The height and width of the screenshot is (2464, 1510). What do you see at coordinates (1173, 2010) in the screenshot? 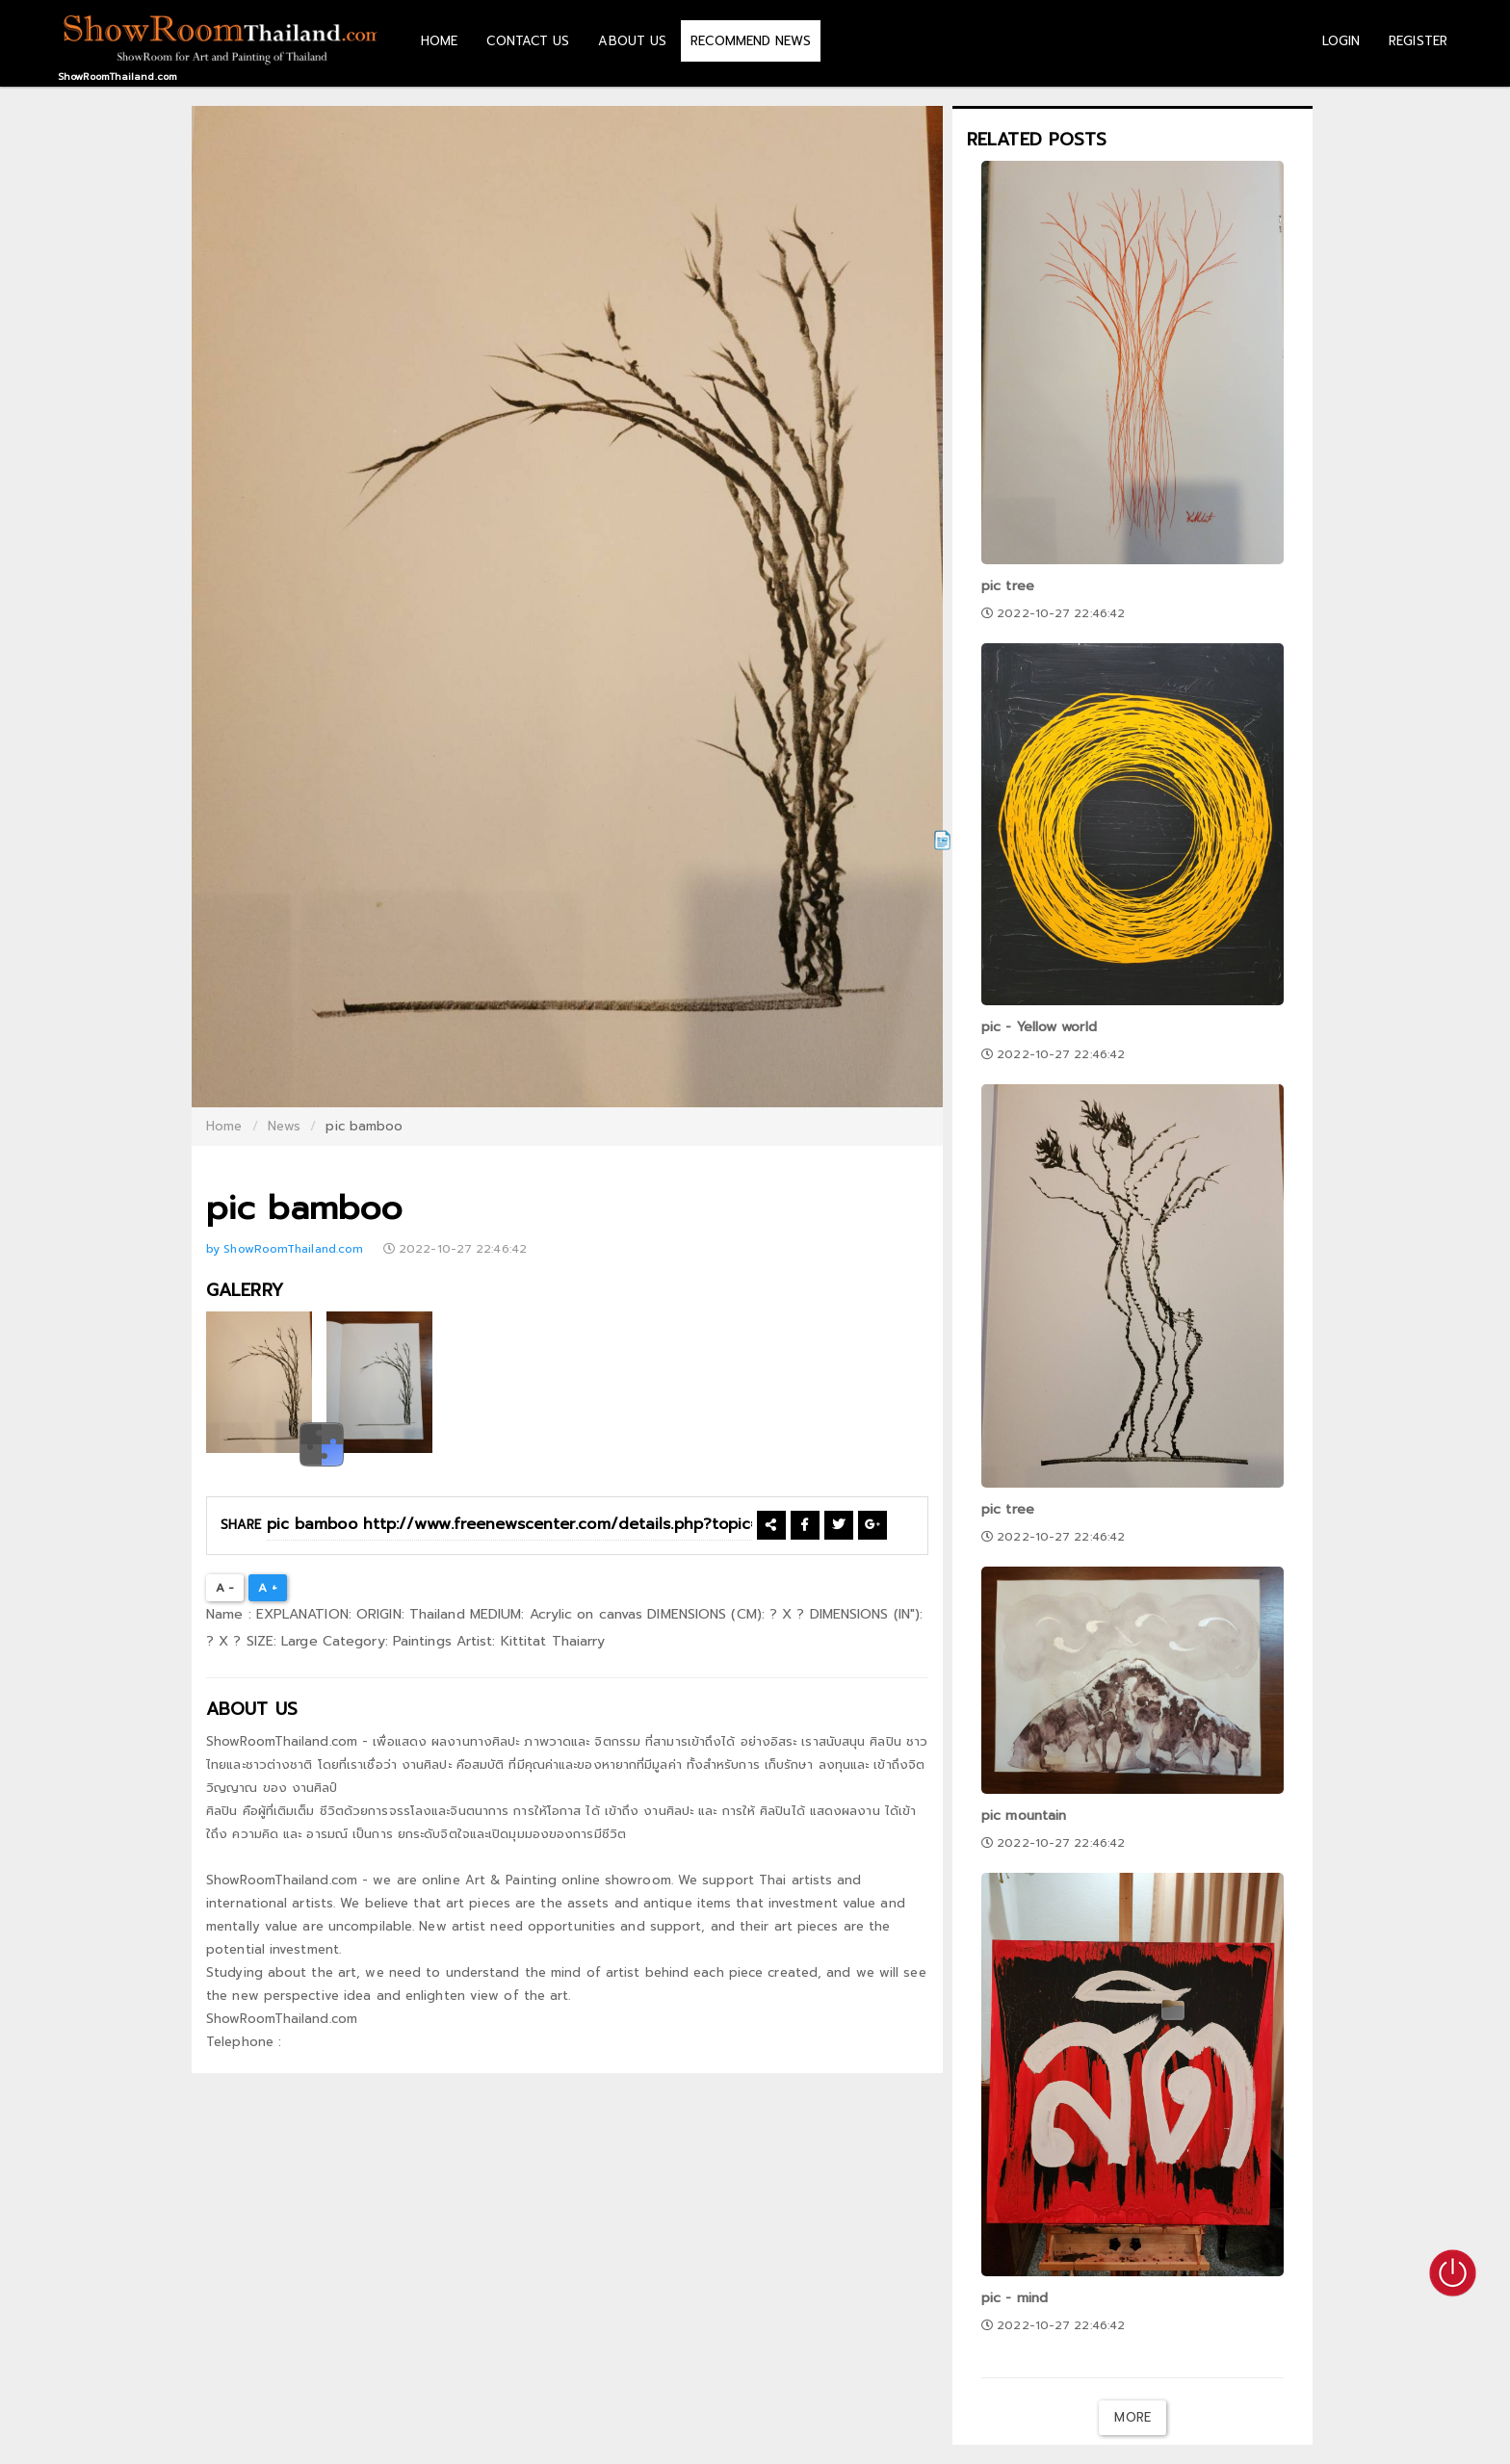
I see `indicates a folder is currently open or expanded` at bounding box center [1173, 2010].